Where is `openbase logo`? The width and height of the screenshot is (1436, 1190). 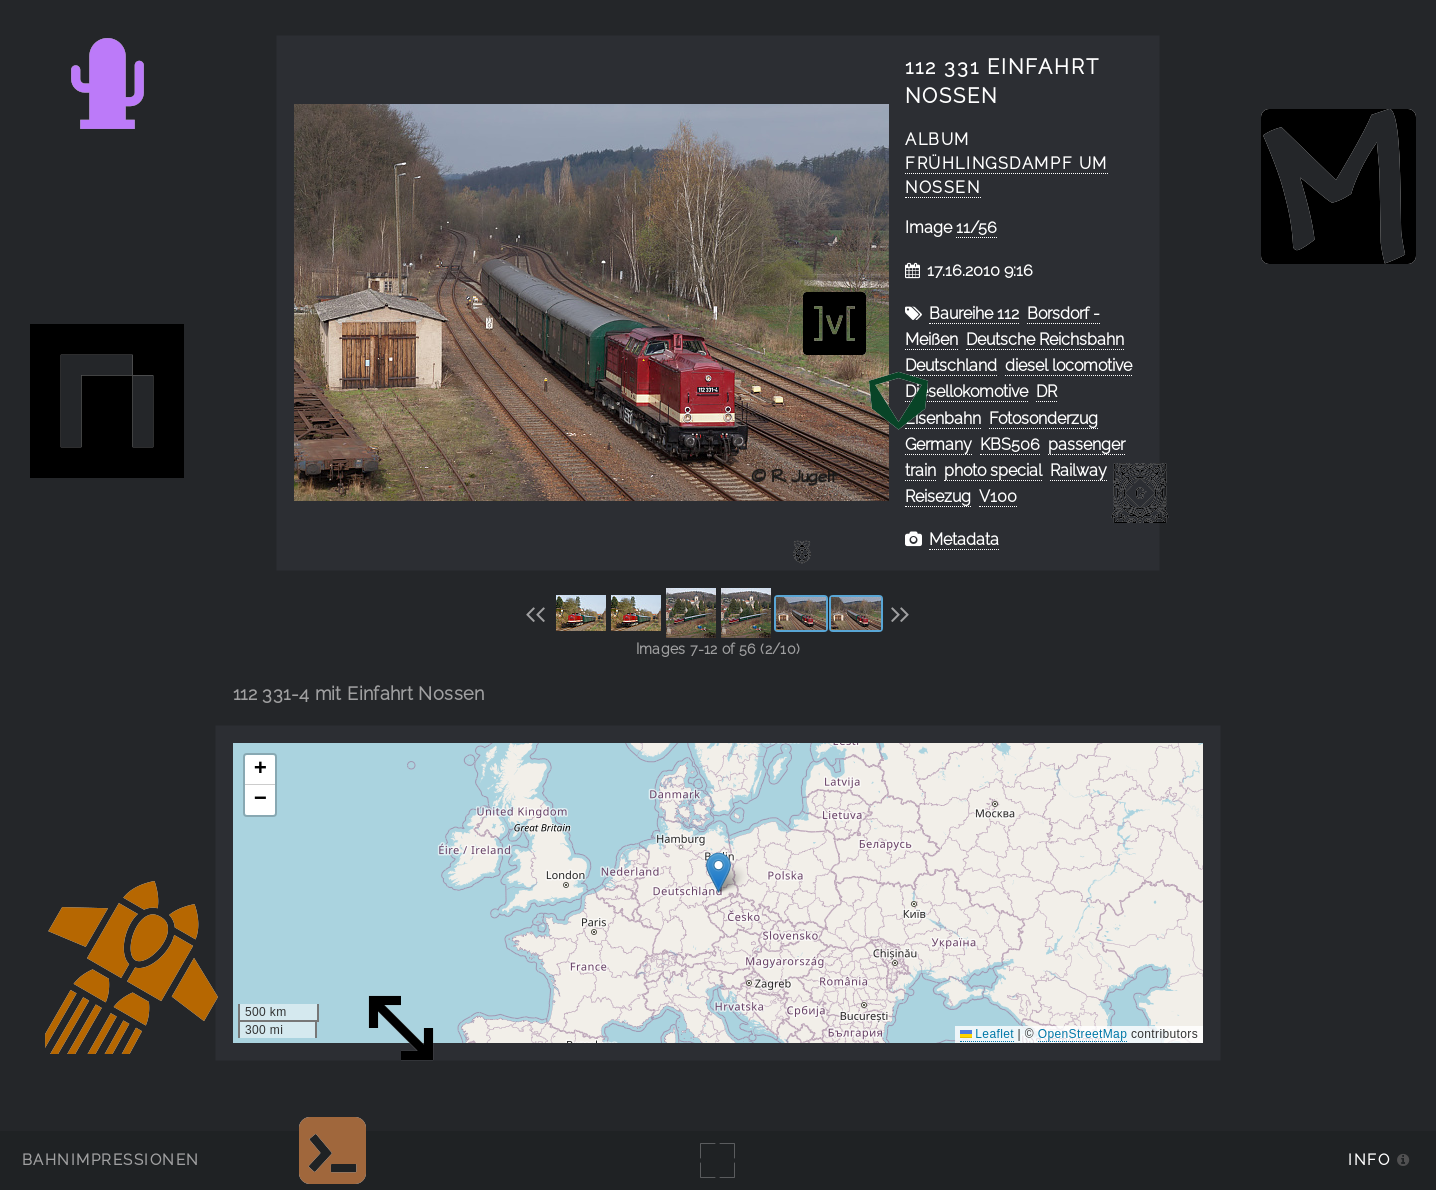 openbase logo is located at coordinates (898, 398).